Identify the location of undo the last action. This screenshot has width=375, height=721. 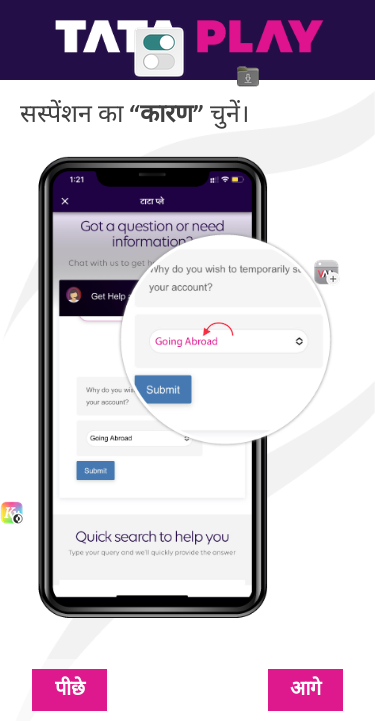
(218, 329).